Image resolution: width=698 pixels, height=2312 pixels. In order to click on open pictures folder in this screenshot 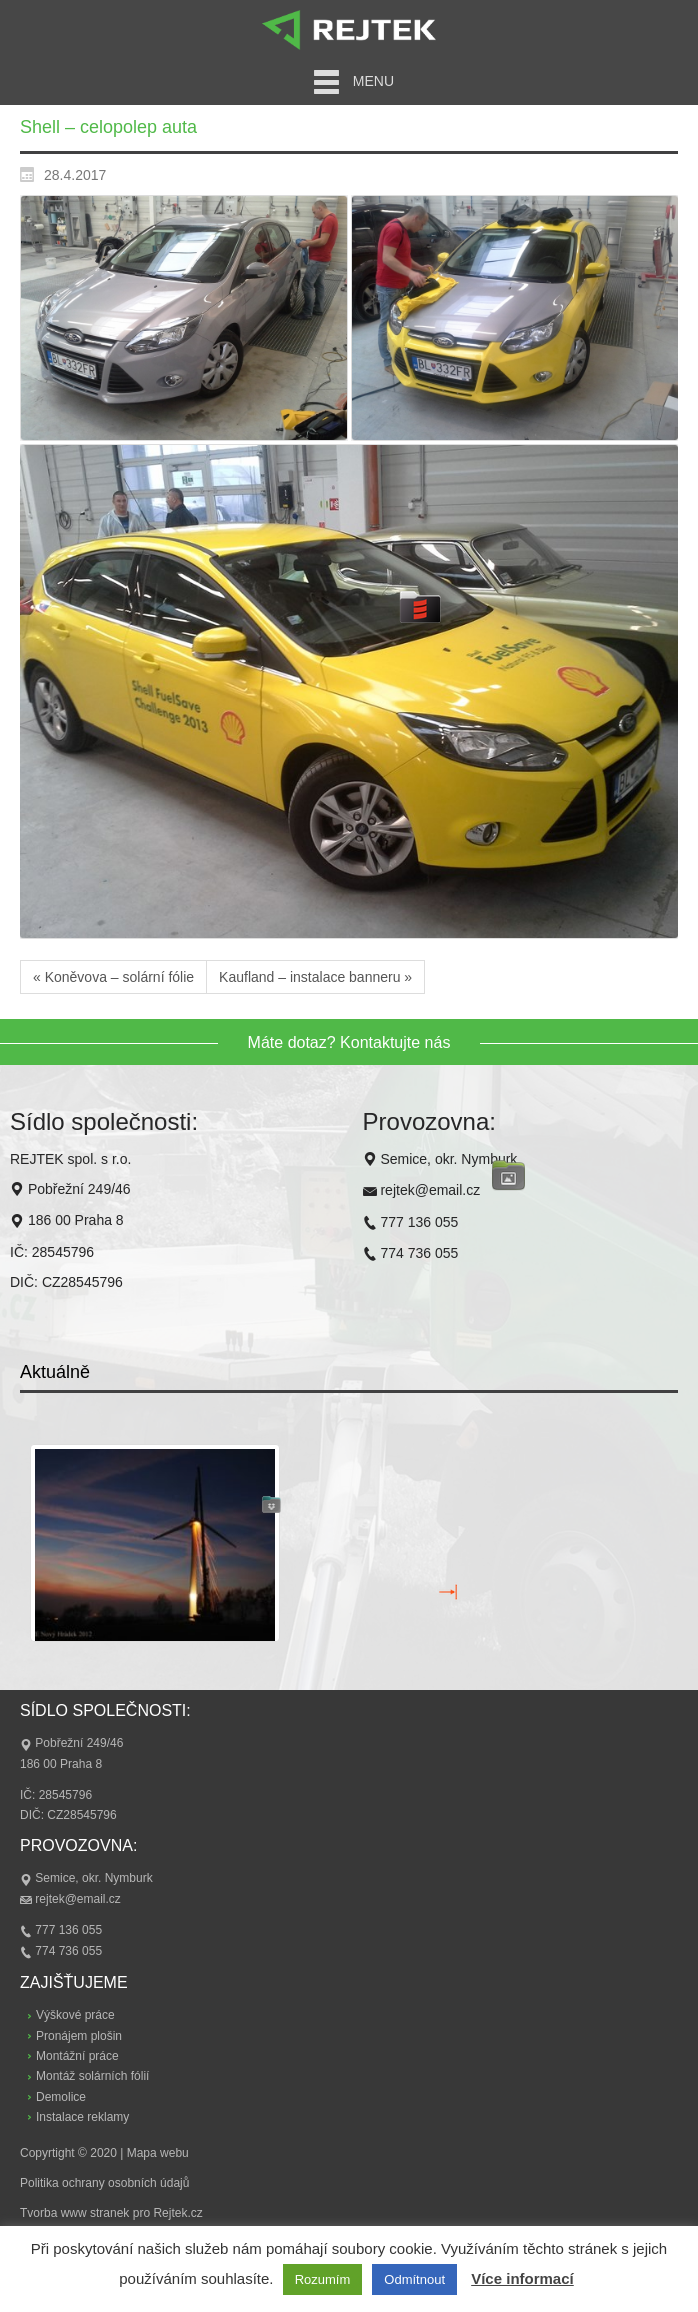, I will do `click(508, 1174)`.